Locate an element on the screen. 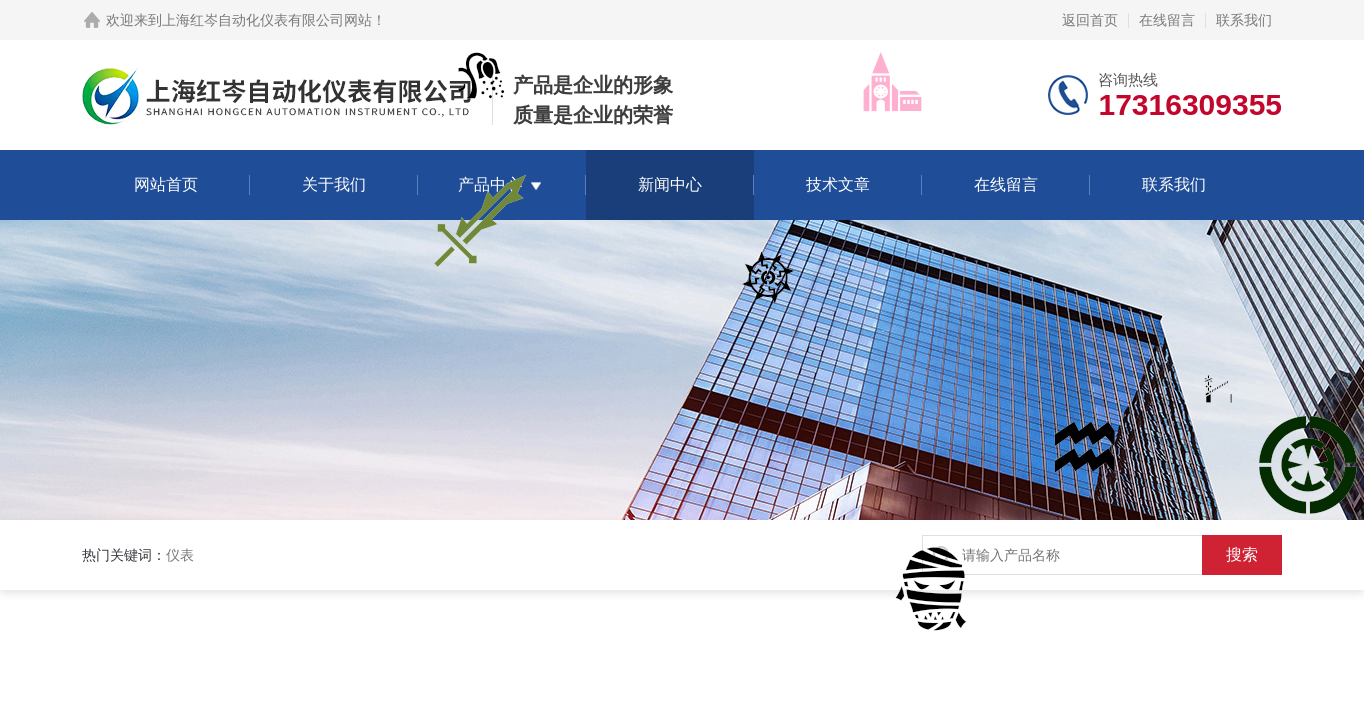  aim or target an object in-game is located at coordinates (1308, 465).